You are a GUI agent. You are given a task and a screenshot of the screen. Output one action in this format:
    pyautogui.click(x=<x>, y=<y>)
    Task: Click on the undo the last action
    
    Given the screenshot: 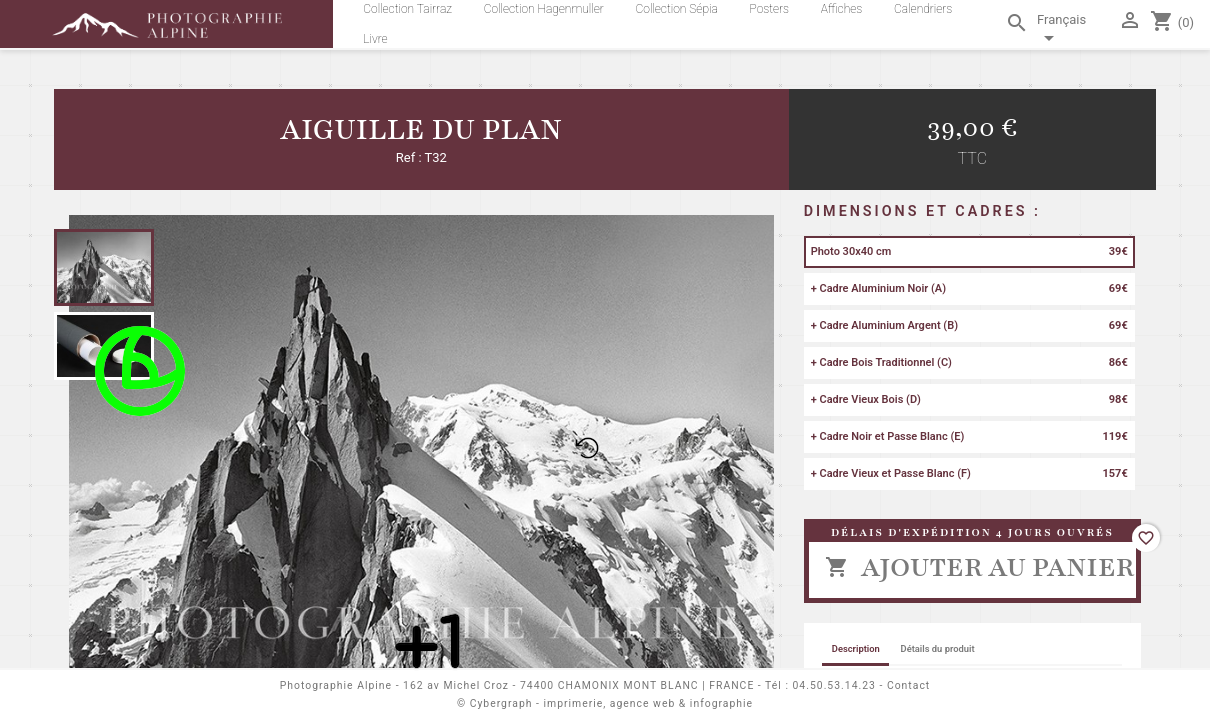 What is the action you would take?
    pyautogui.click(x=588, y=448)
    